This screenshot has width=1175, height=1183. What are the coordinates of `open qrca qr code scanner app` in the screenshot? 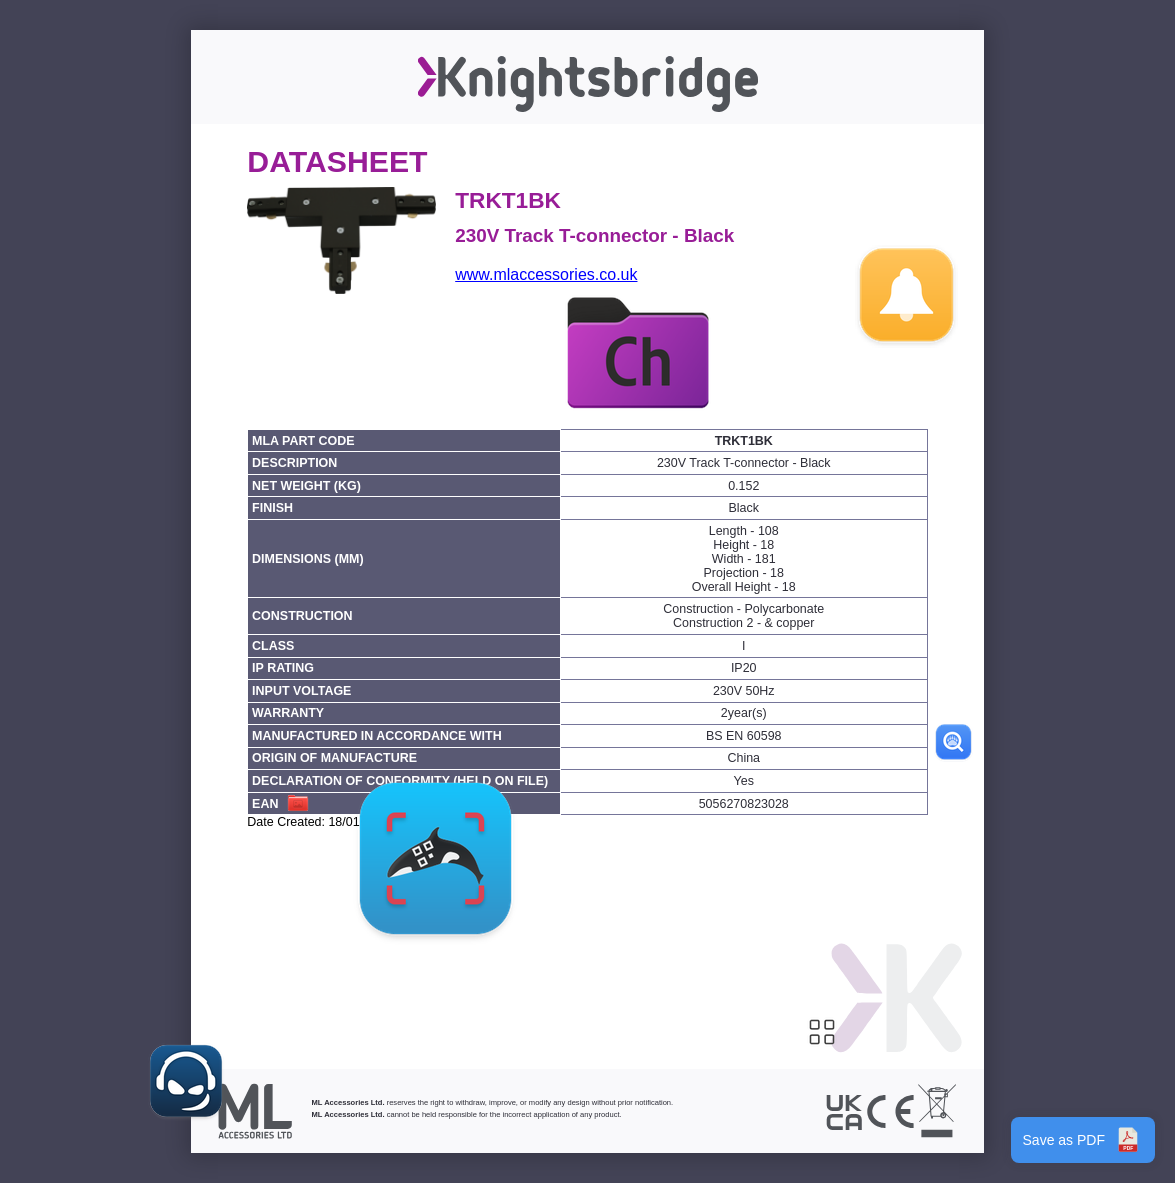 It's located at (435, 858).